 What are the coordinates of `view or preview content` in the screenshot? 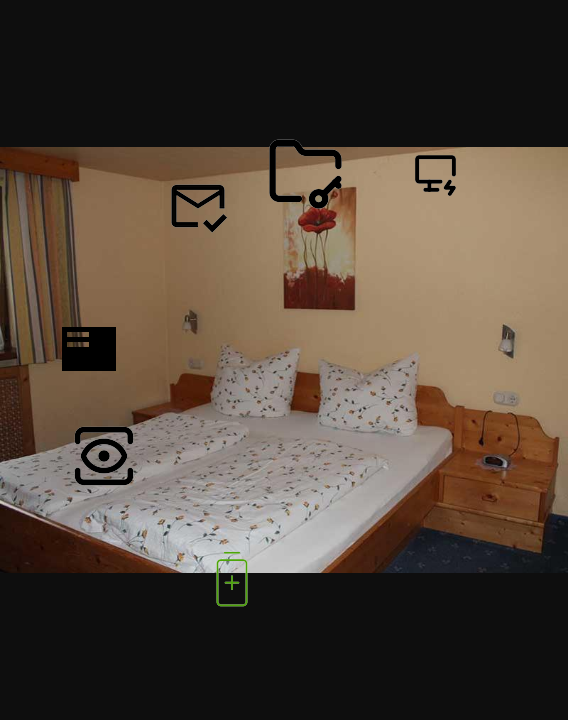 It's located at (104, 456).